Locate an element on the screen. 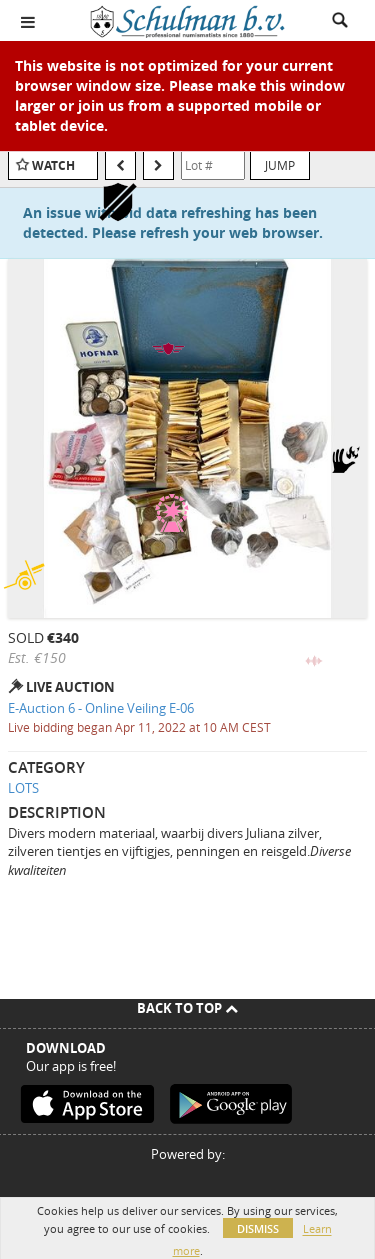  cast a fire spell or ability is located at coordinates (346, 459).